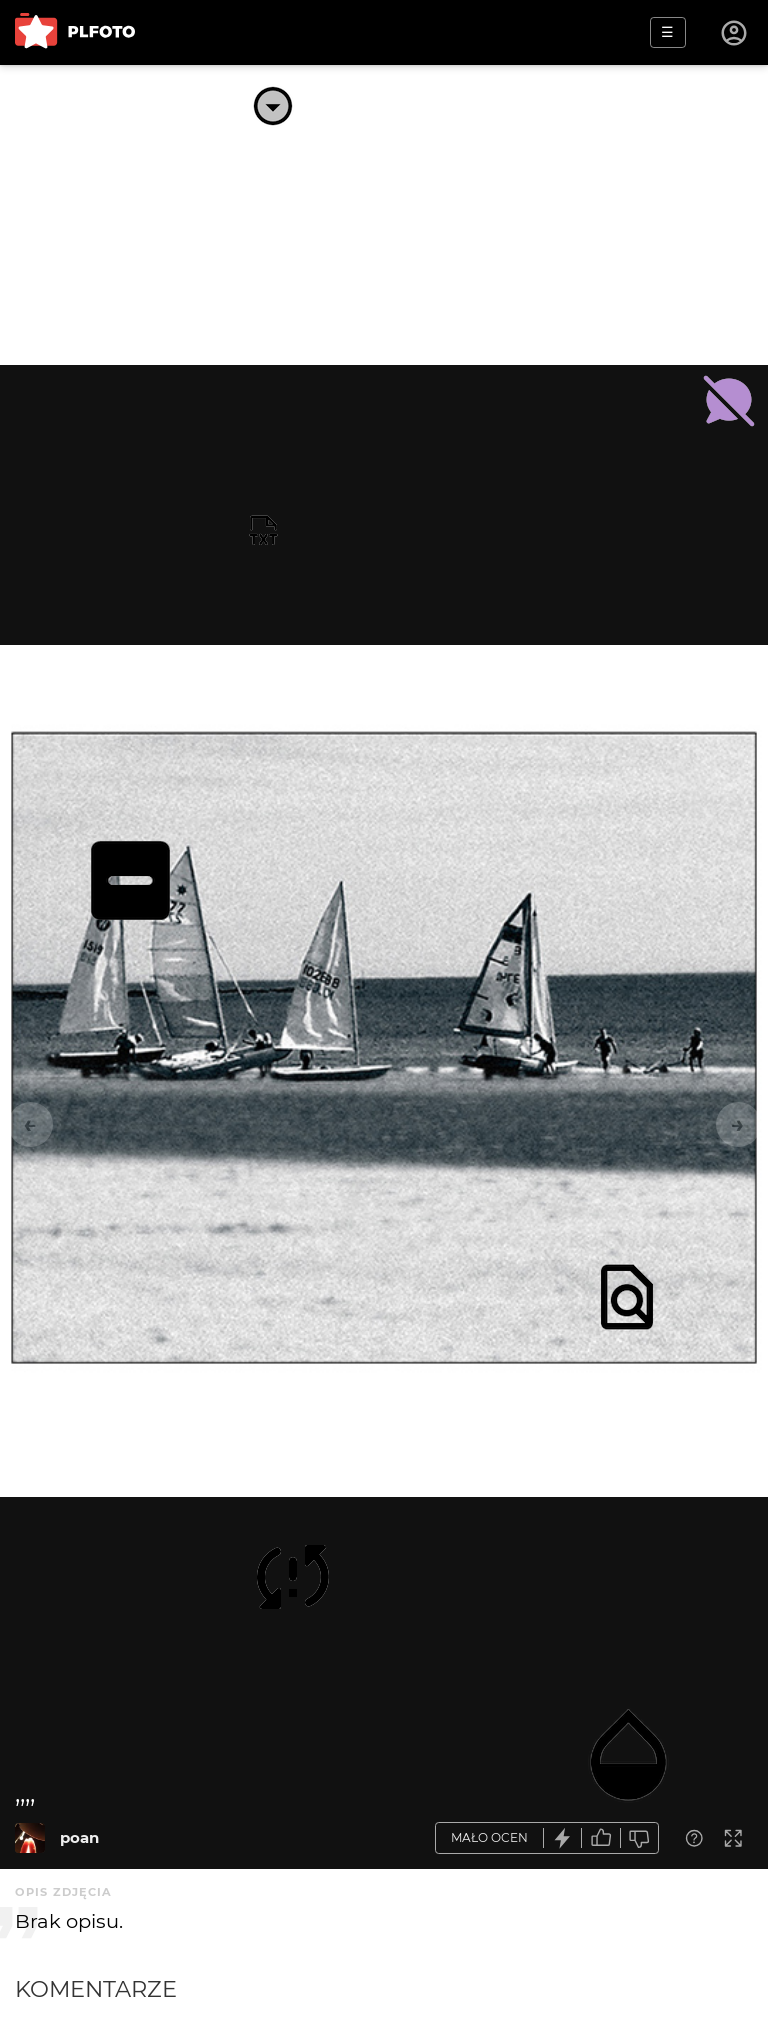 The height and width of the screenshot is (2017, 768). Describe the element at coordinates (263, 531) in the screenshot. I see `open a text file` at that location.